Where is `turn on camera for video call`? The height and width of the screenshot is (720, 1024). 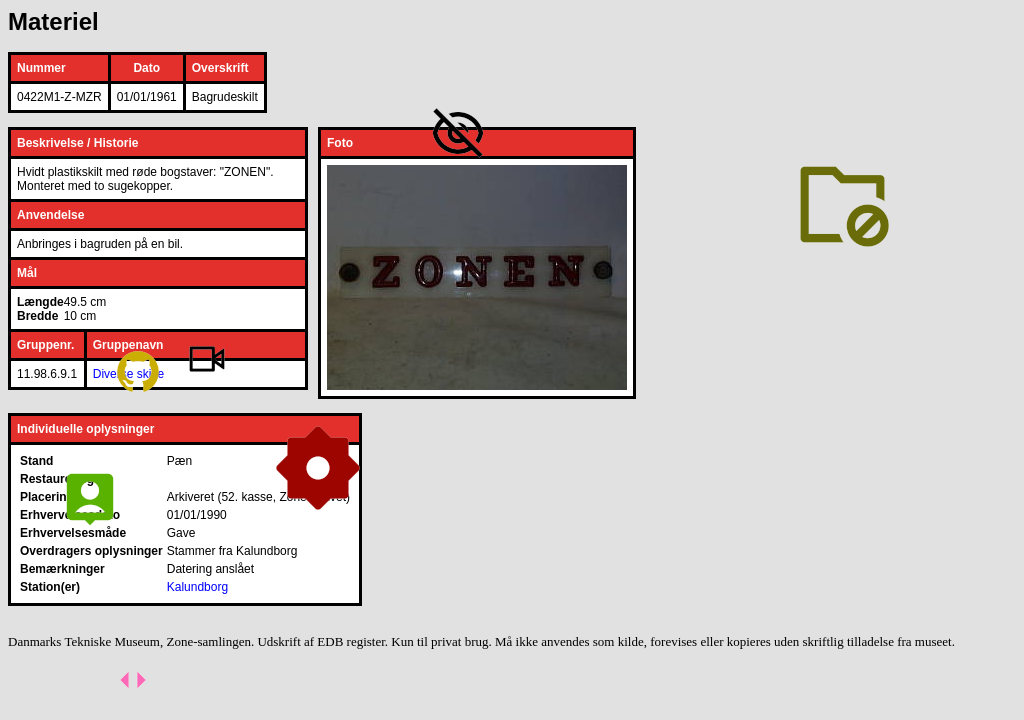 turn on camera for video call is located at coordinates (207, 359).